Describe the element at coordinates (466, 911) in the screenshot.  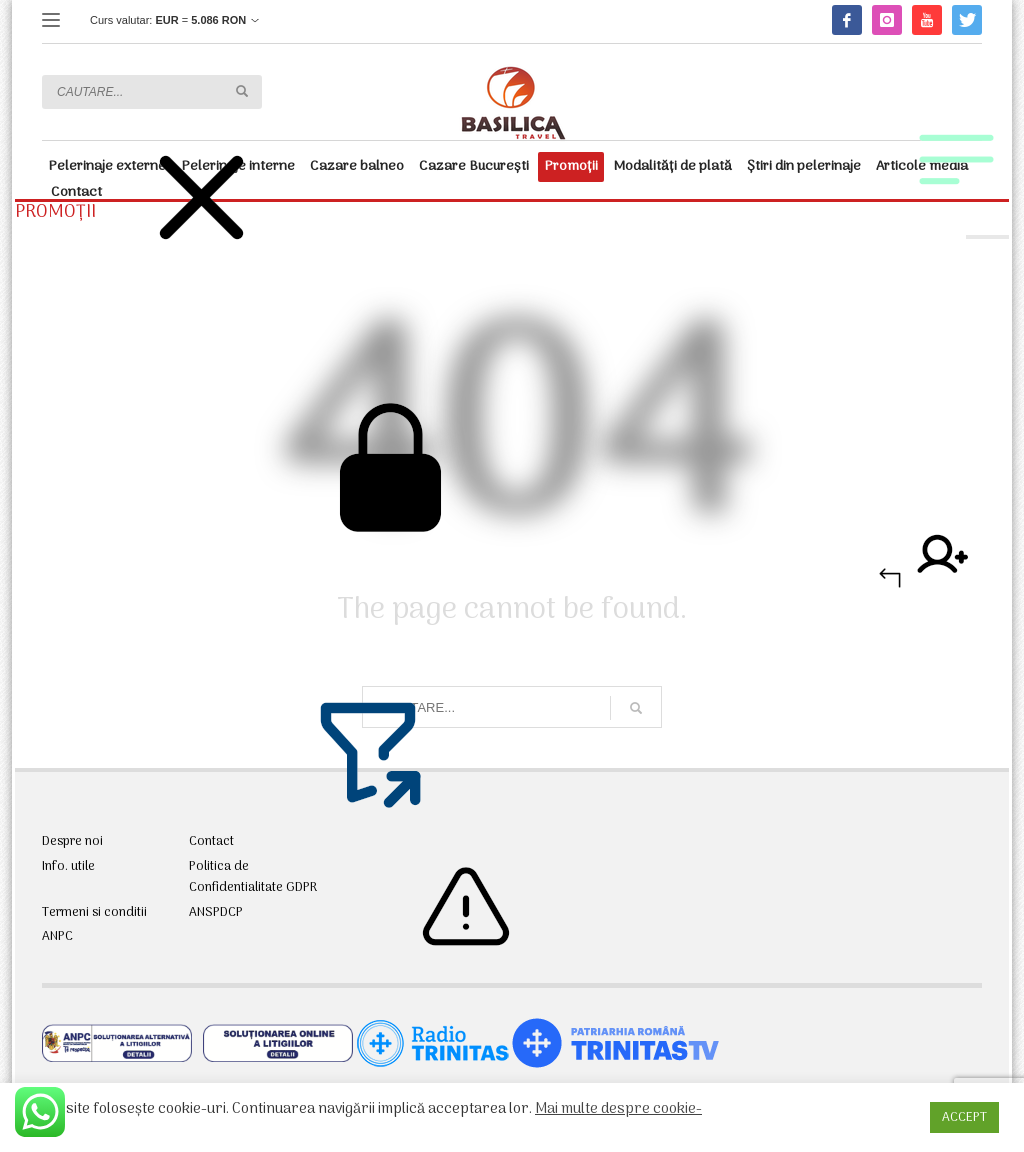
I see `indicates a warning or caution alert` at that location.